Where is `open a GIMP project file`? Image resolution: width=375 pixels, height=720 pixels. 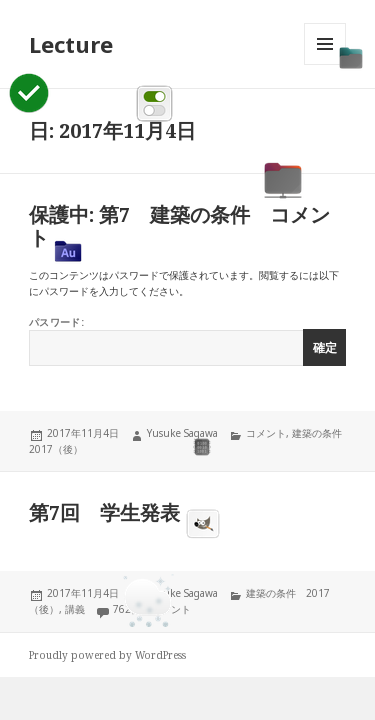 open a GIMP project file is located at coordinates (203, 523).